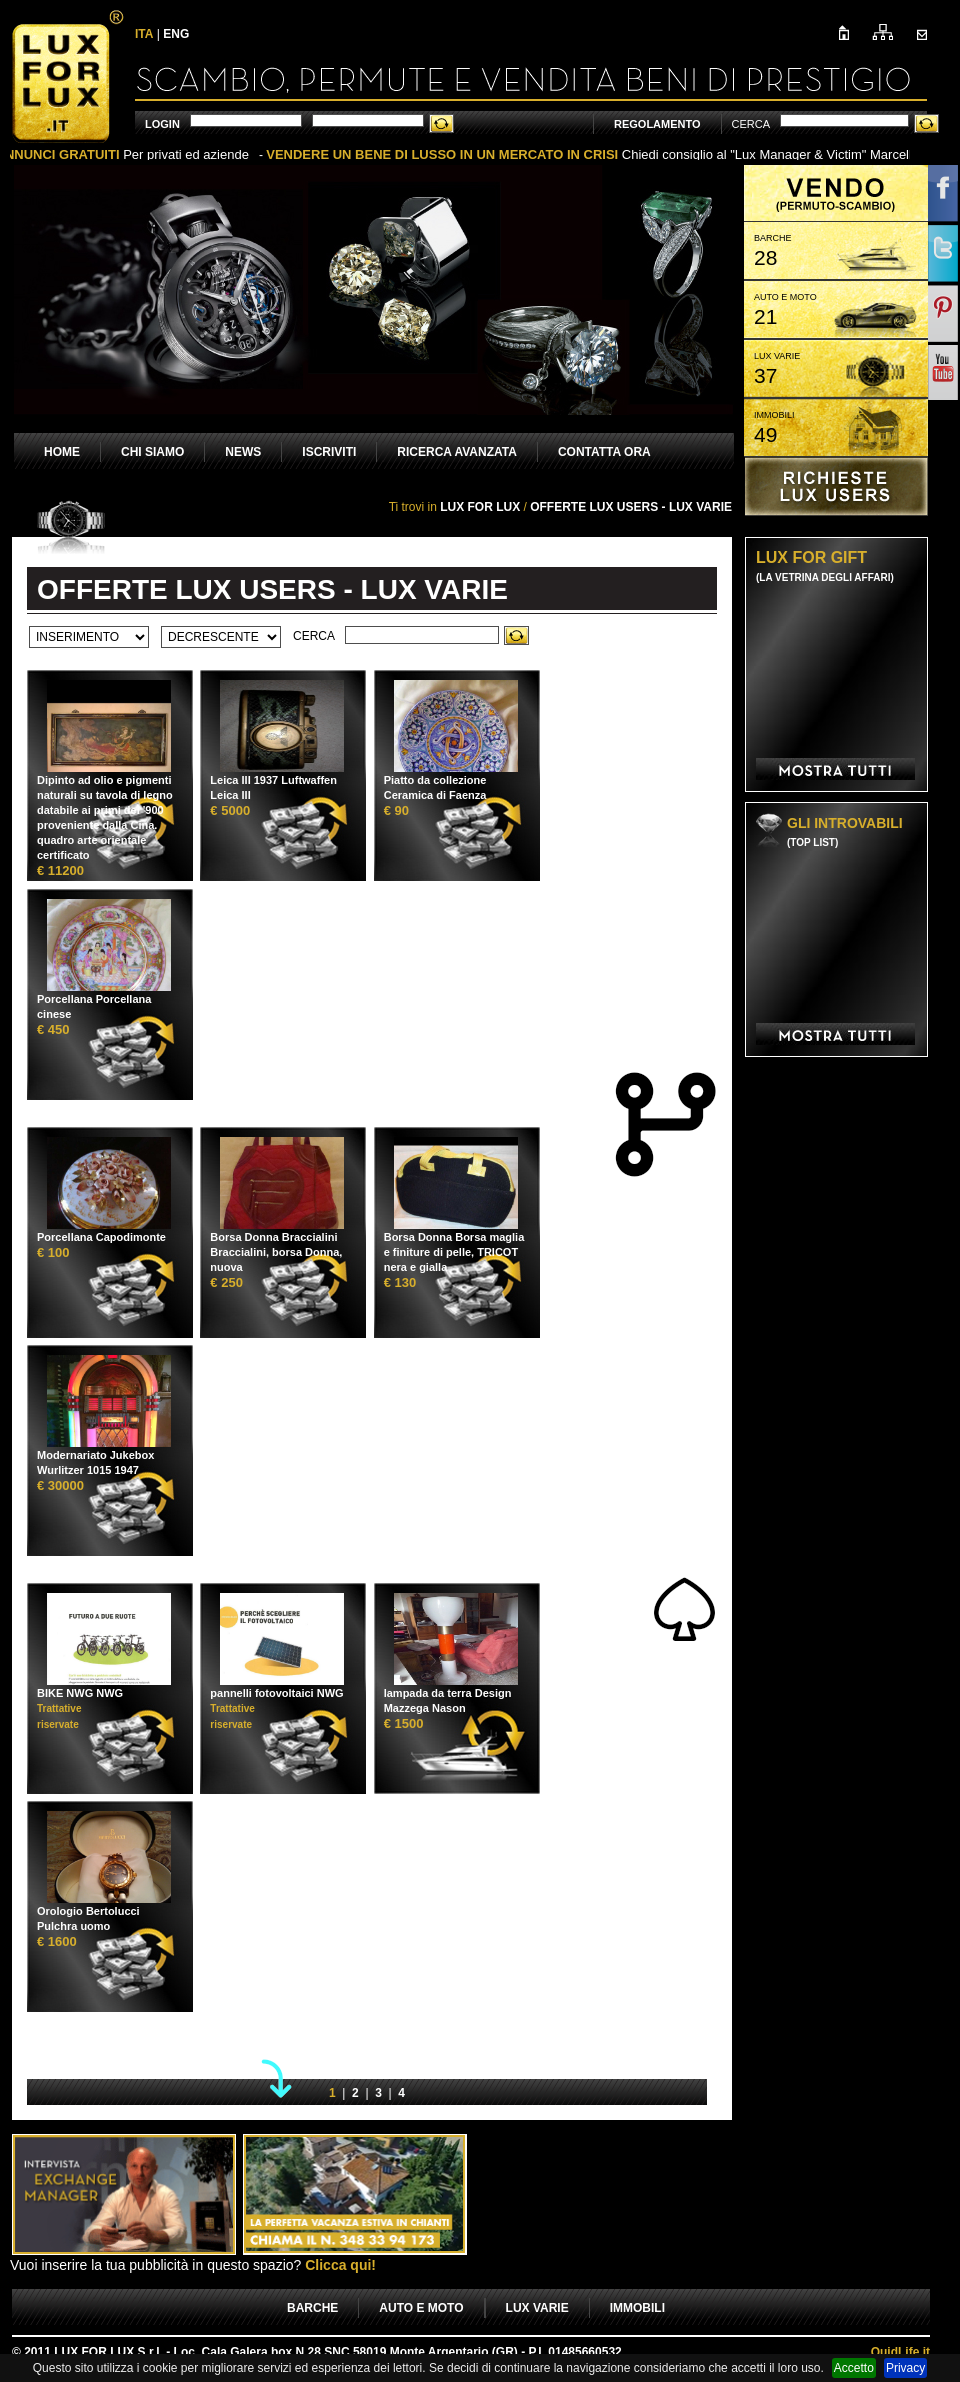  Describe the element at coordinates (684, 1610) in the screenshot. I see `spade suit icon for card games` at that location.